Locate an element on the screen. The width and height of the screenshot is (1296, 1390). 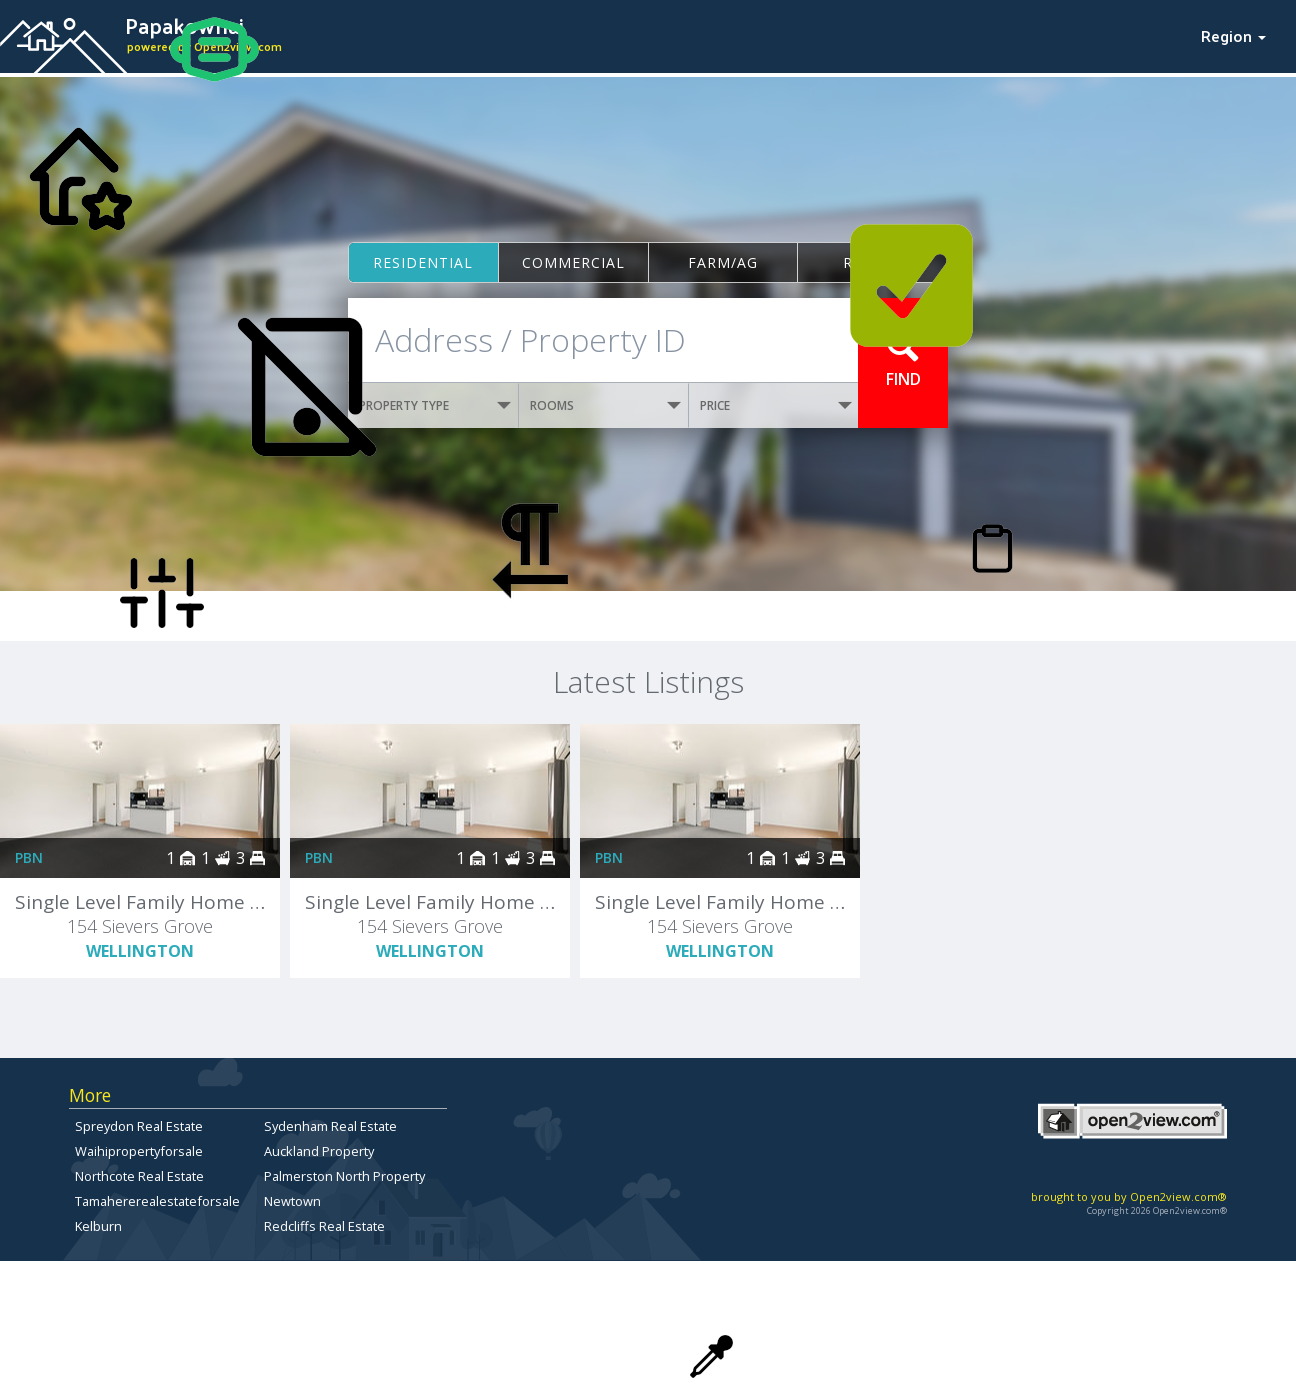
switch text direction to right-to-left is located at coordinates (530, 551).